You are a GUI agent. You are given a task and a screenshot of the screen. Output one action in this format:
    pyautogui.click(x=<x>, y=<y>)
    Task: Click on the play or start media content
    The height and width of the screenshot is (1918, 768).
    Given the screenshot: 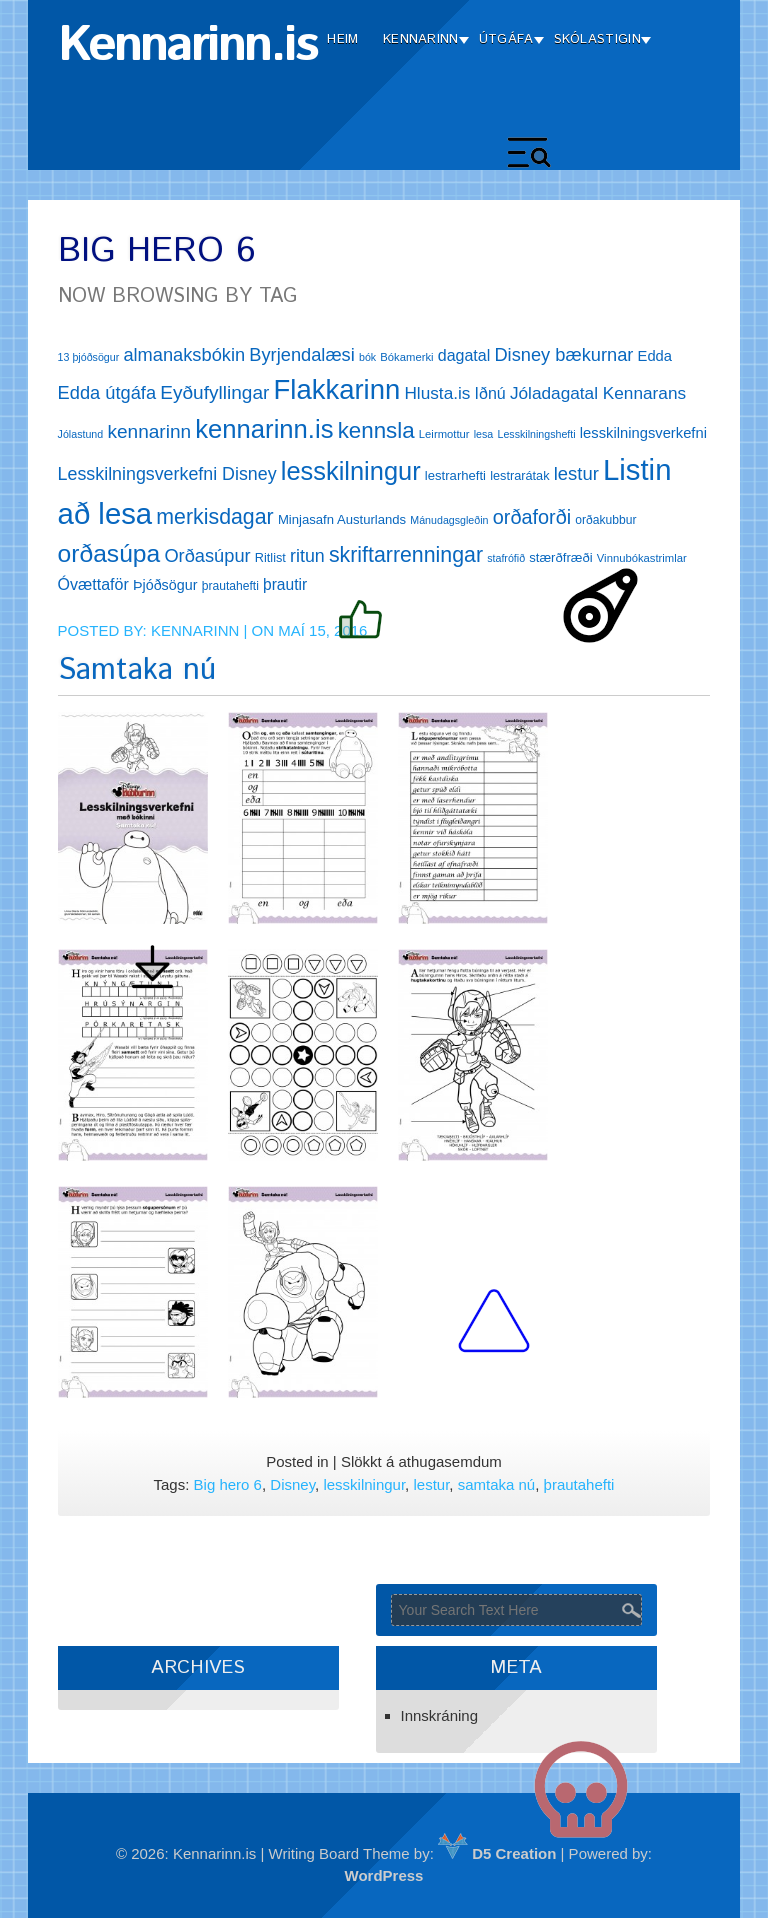 What is the action you would take?
    pyautogui.click(x=494, y=1322)
    